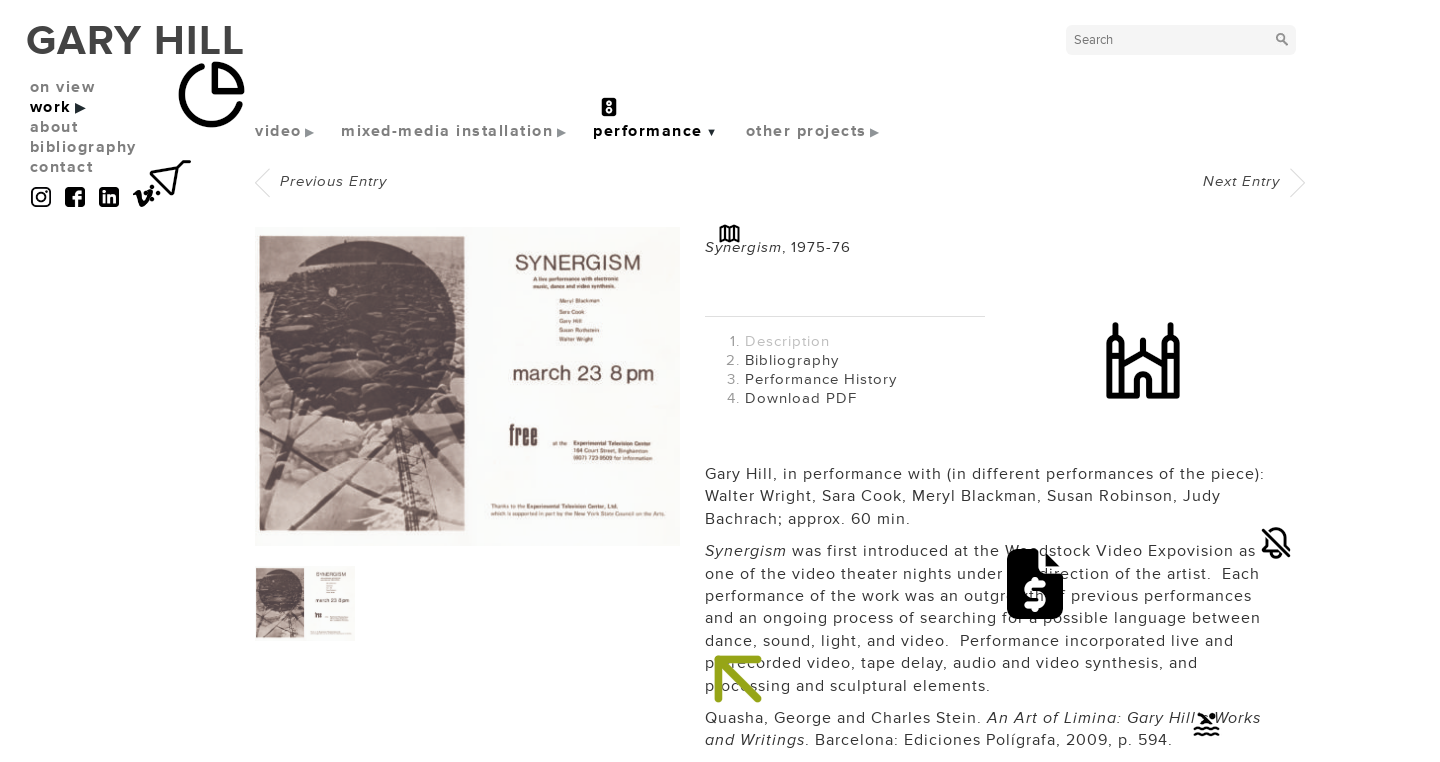 The height and width of the screenshot is (762, 1440). What do you see at coordinates (1276, 543) in the screenshot?
I see `mute notifications` at bounding box center [1276, 543].